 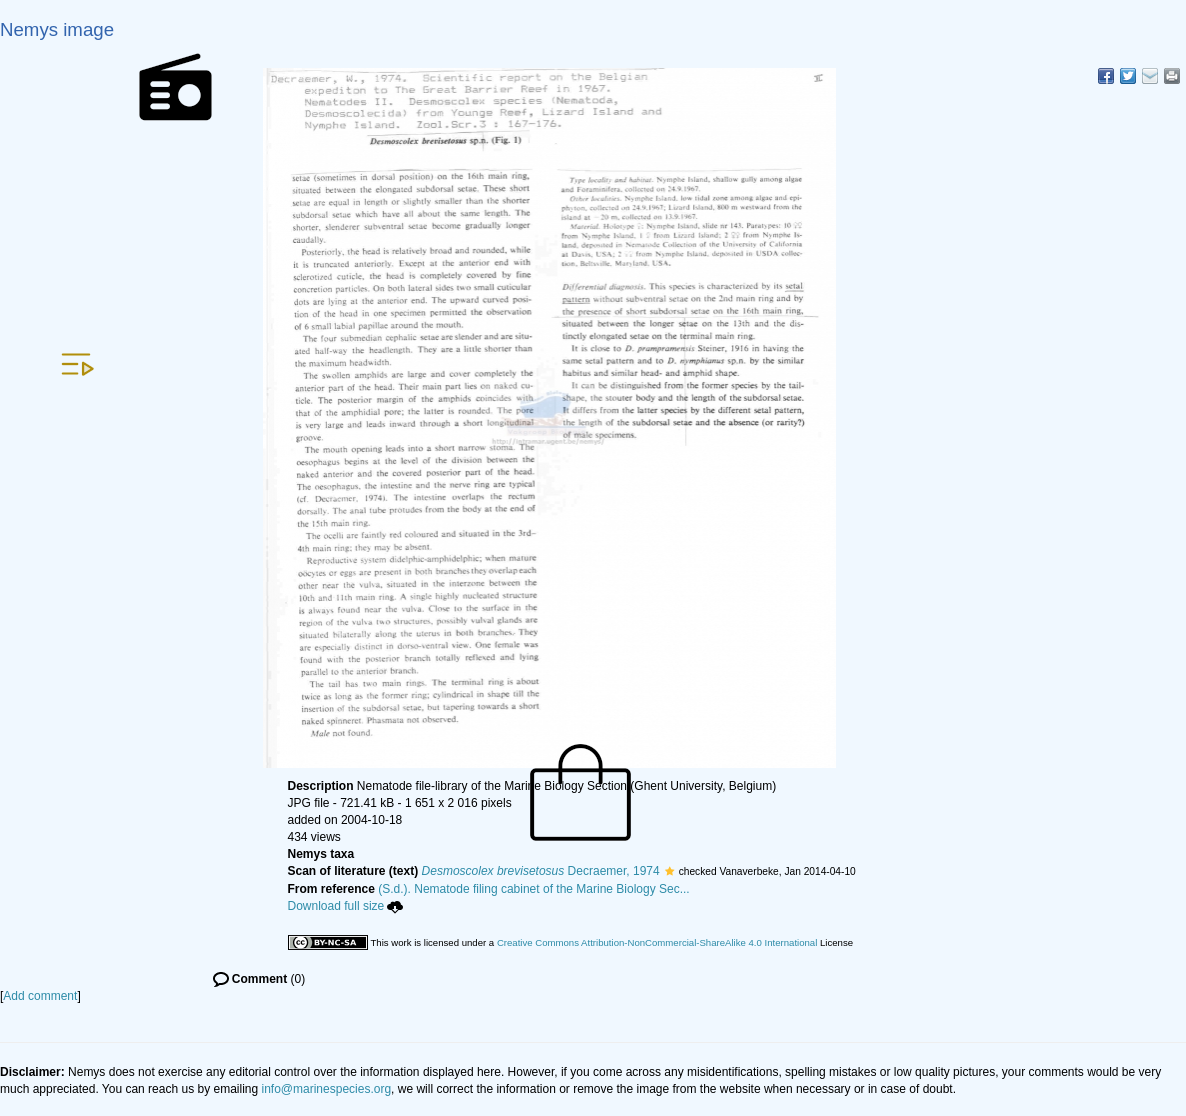 I want to click on add to playback queue, so click(x=76, y=364).